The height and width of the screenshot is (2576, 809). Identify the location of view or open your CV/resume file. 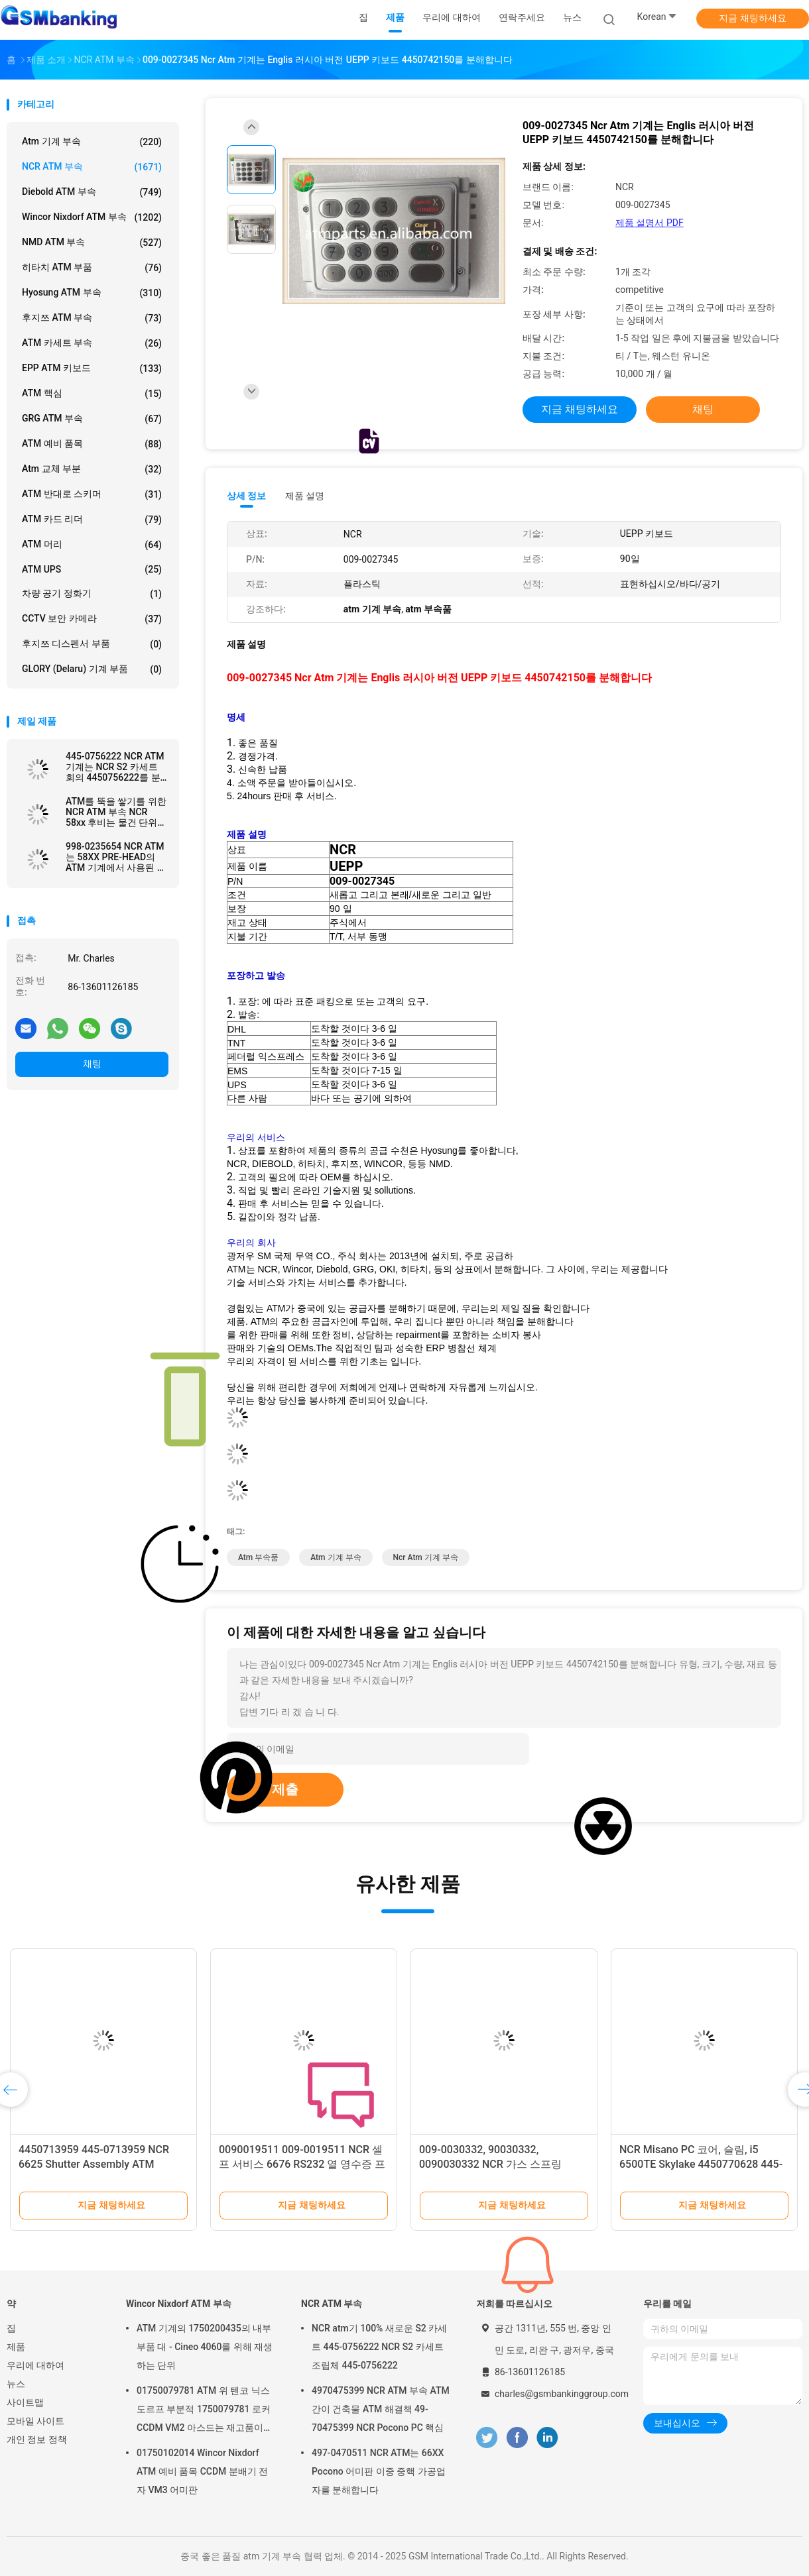
(369, 441).